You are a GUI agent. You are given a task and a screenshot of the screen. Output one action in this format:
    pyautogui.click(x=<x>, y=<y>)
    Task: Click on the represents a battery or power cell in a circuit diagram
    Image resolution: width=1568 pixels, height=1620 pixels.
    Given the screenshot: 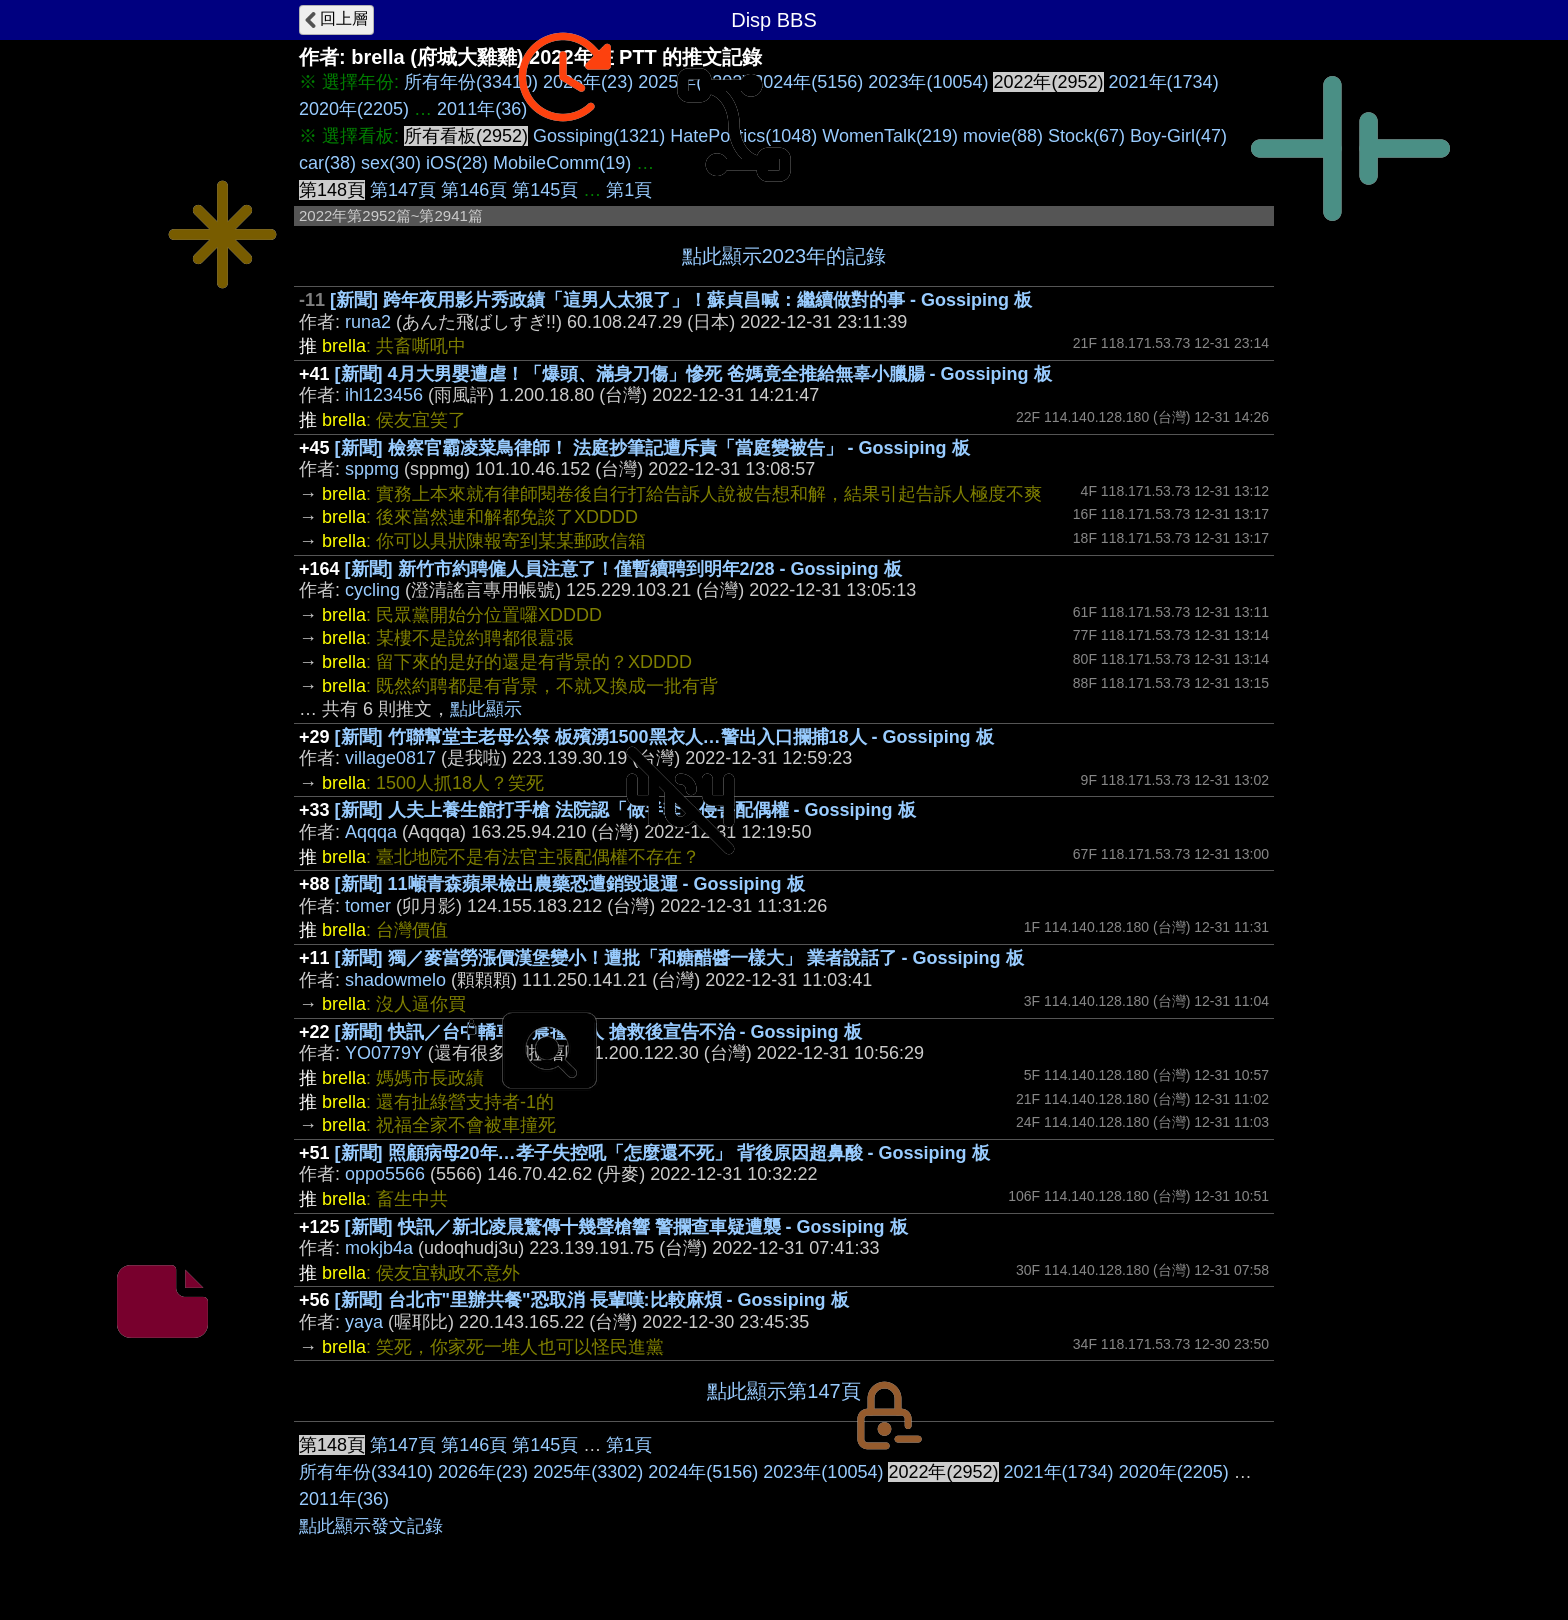 What is the action you would take?
    pyautogui.click(x=1350, y=148)
    